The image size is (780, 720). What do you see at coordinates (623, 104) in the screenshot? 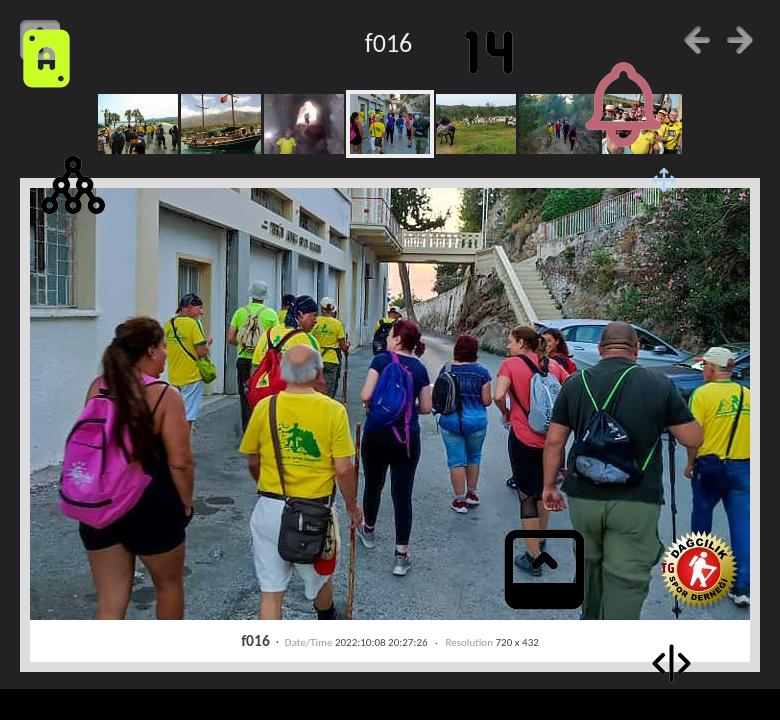
I see `view notifications` at bounding box center [623, 104].